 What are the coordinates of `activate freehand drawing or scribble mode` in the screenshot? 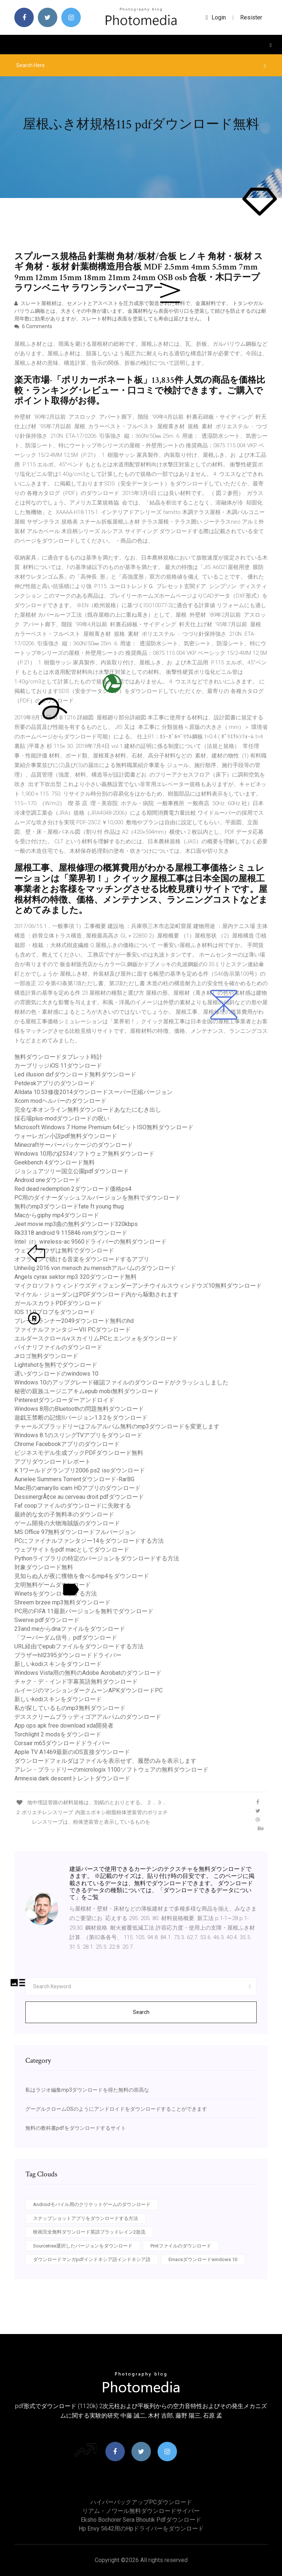 It's located at (51, 708).